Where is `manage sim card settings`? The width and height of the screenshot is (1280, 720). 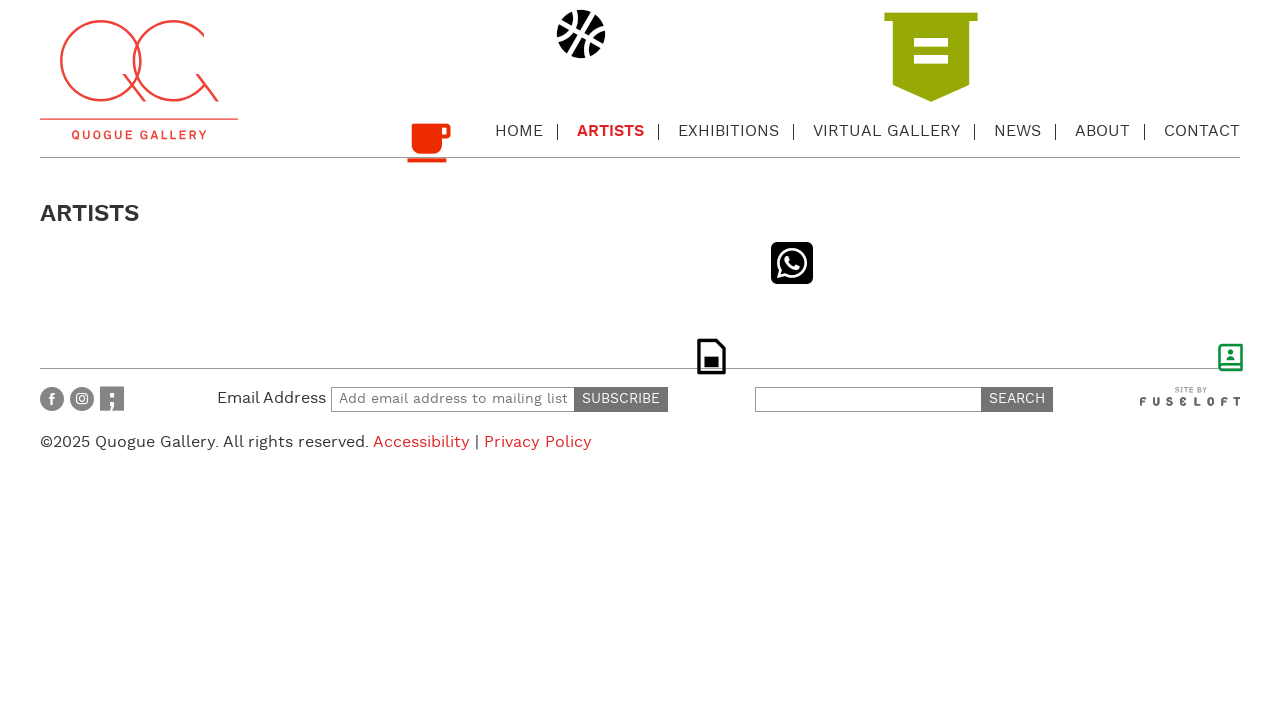
manage sim card settings is located at coordinates (711, 356).